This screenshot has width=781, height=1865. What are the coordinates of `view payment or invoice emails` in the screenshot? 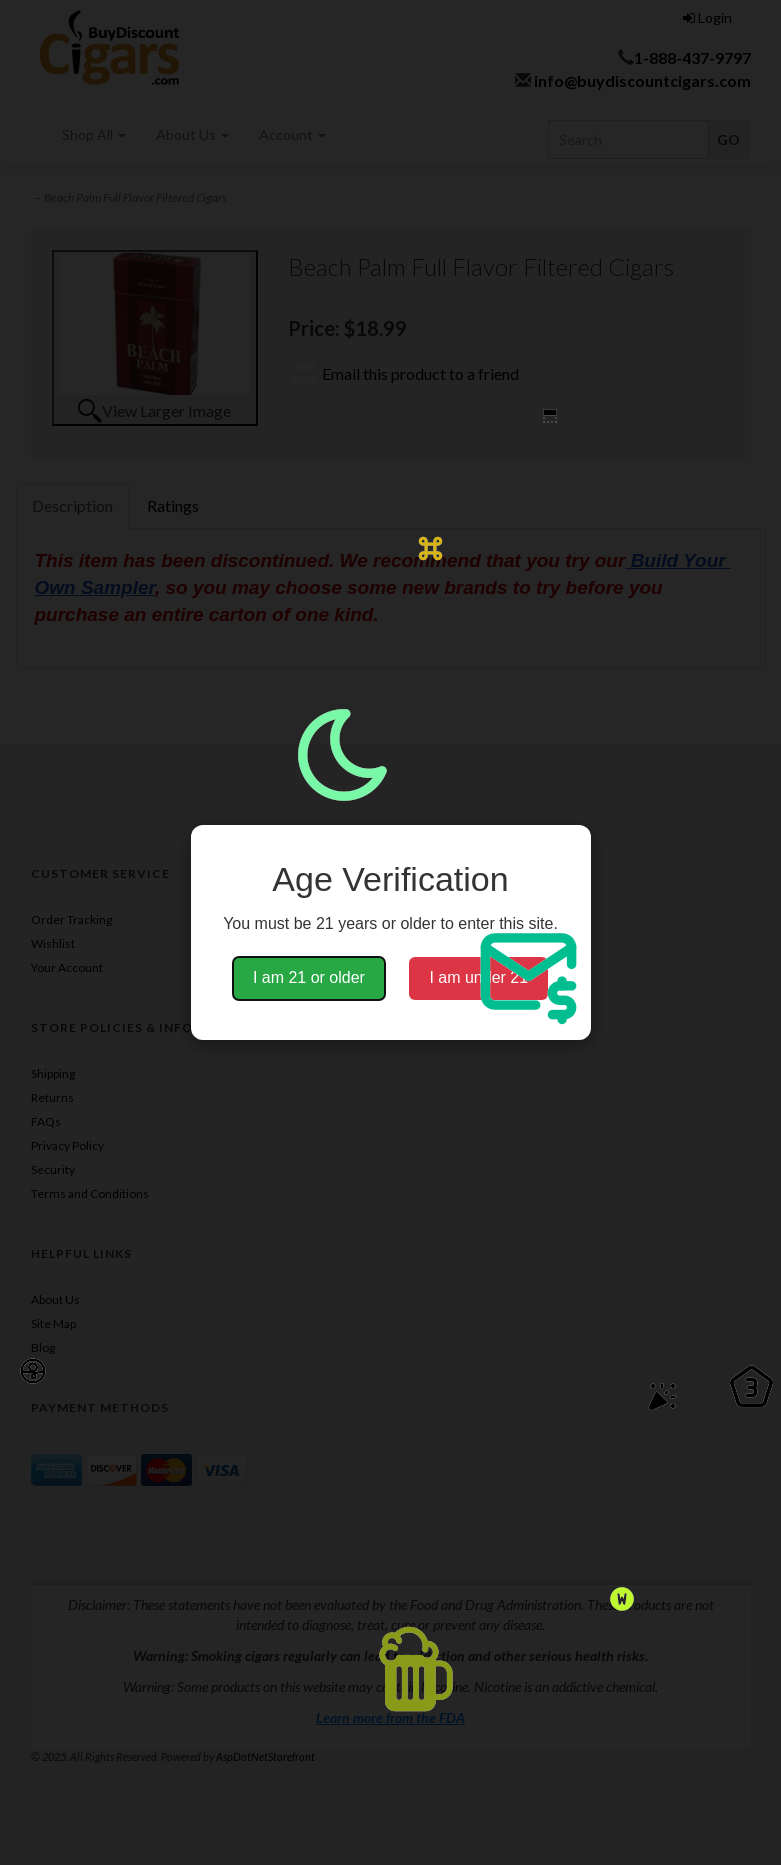 It's located at (528, 971).